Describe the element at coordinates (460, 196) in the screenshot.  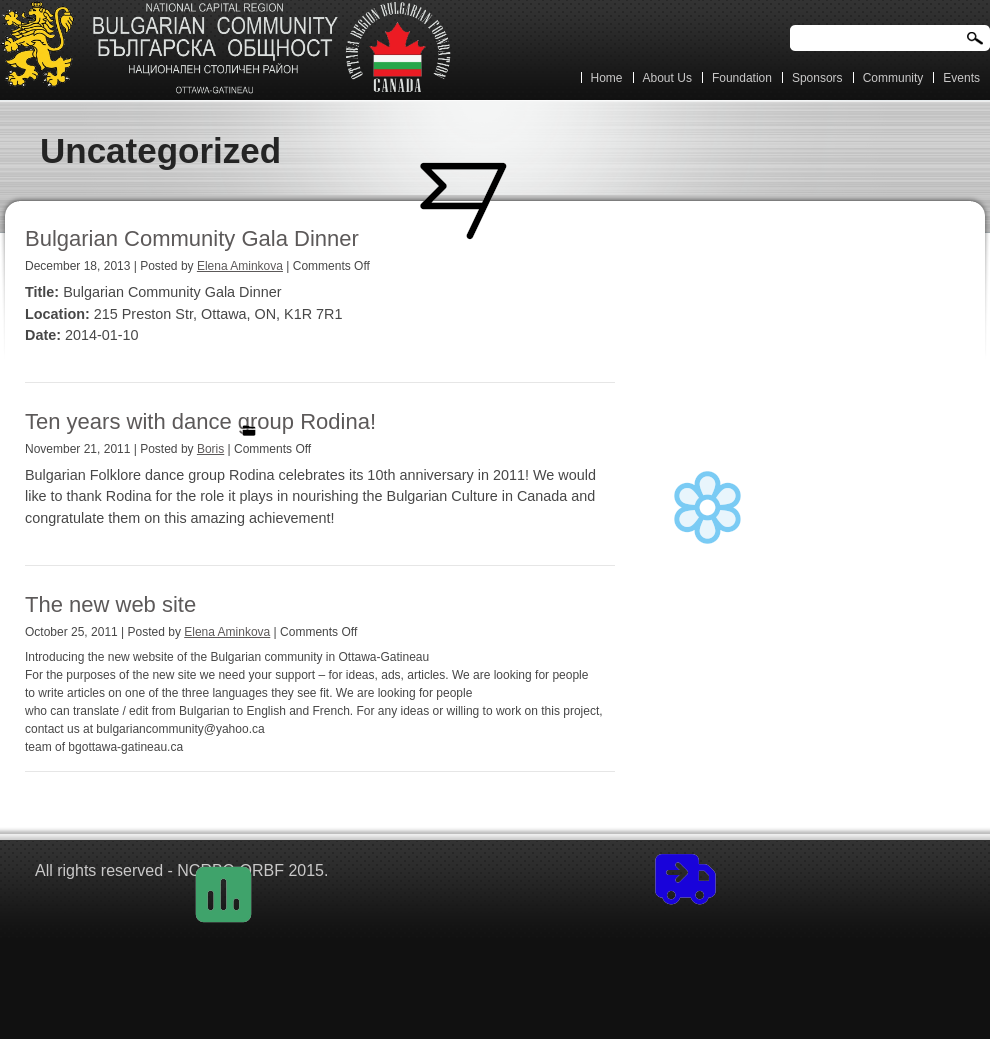
I see `flag or bookmark an item` at that location.